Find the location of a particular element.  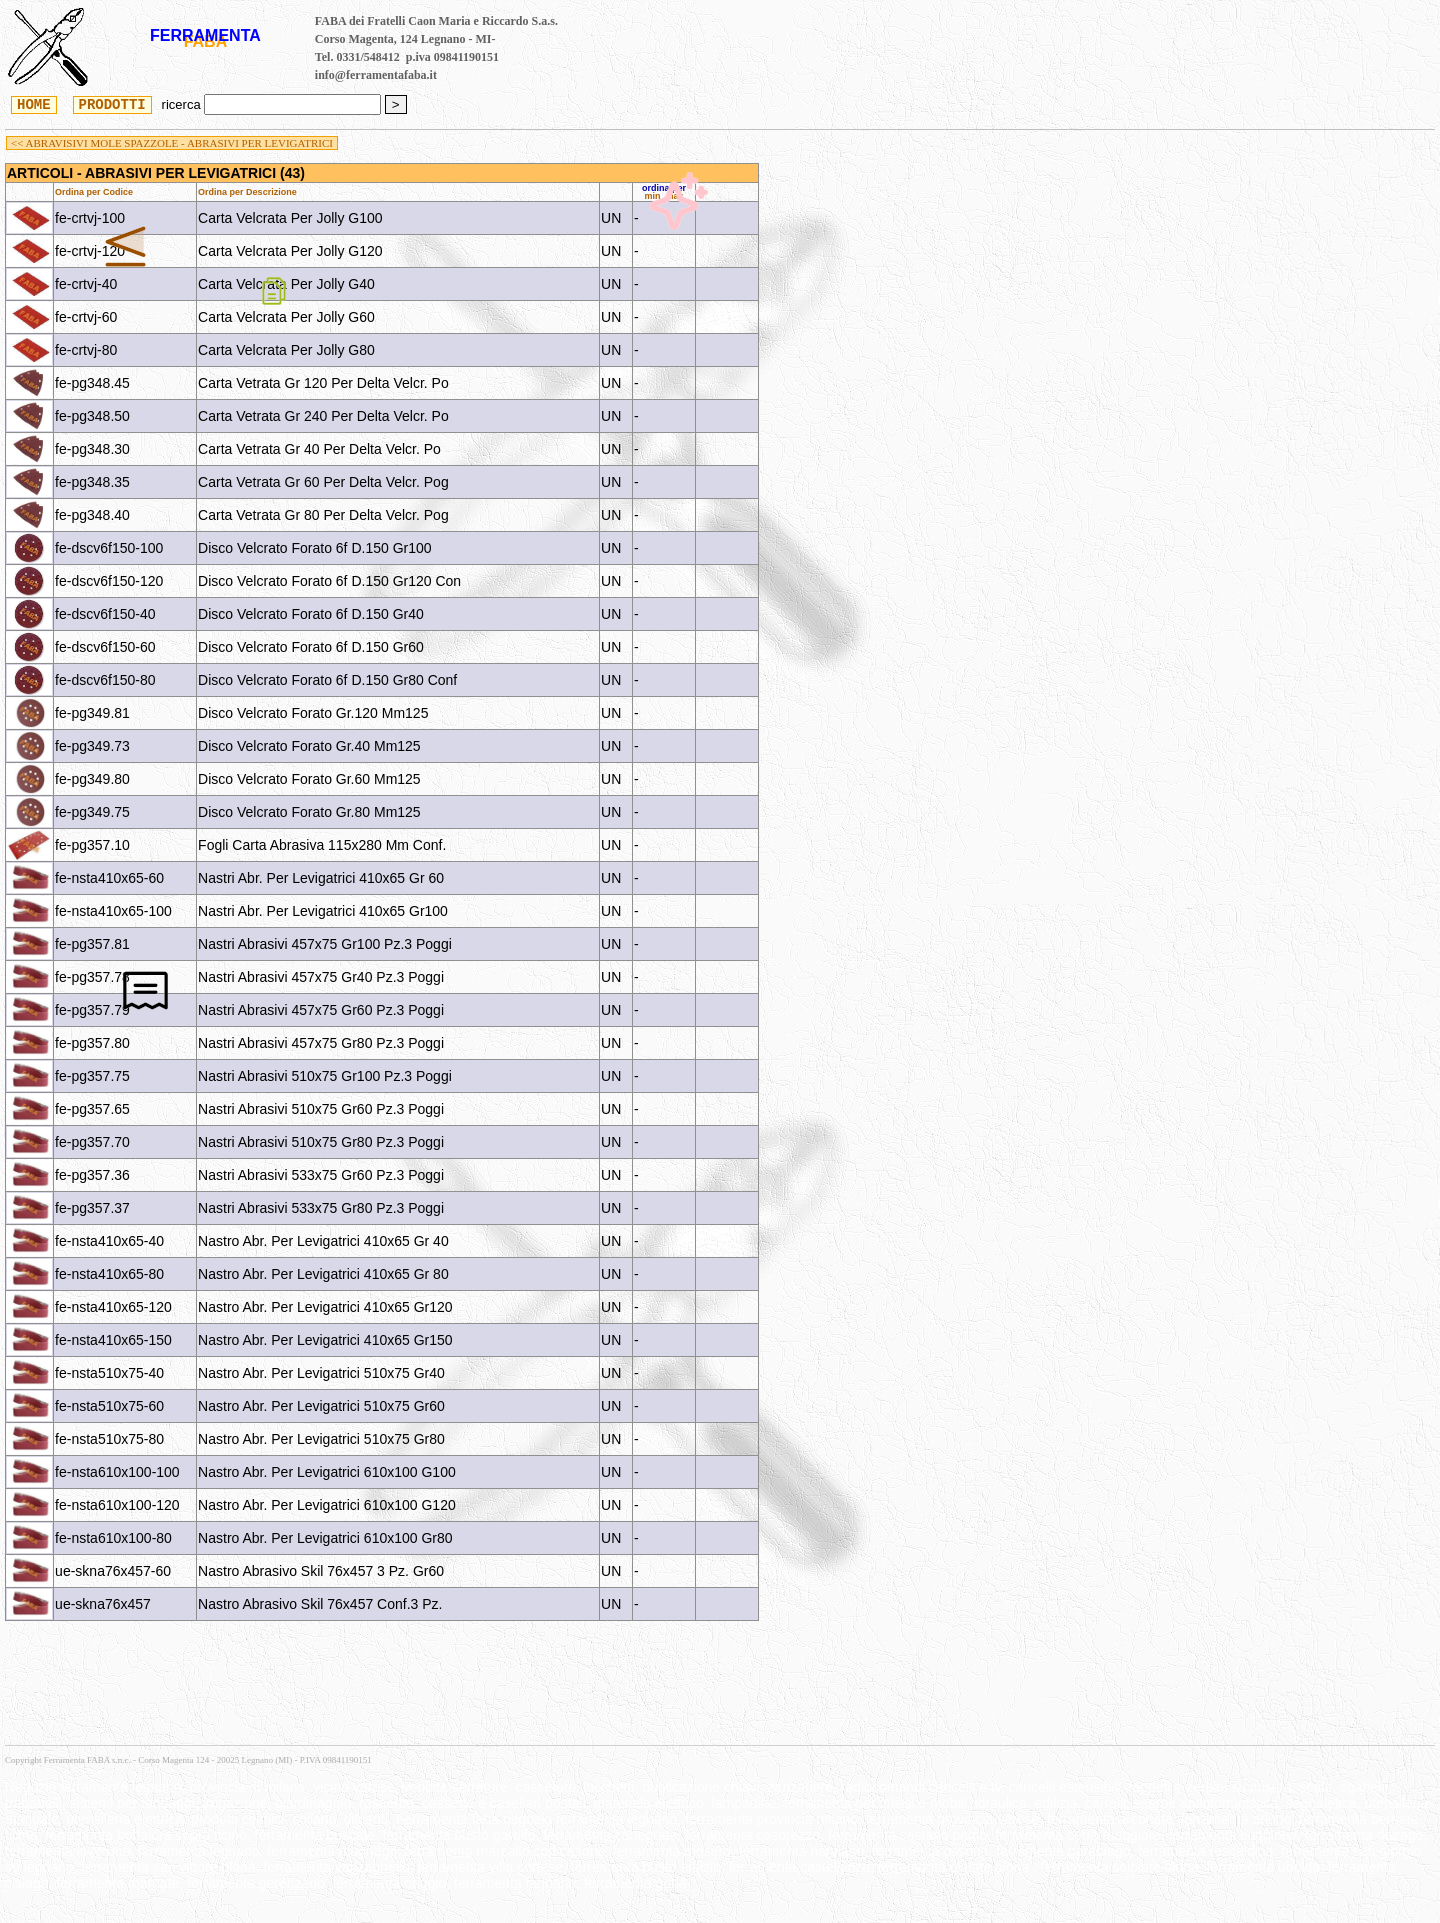

view purchase receipt or transaction history is located at coordinates (145, 990).